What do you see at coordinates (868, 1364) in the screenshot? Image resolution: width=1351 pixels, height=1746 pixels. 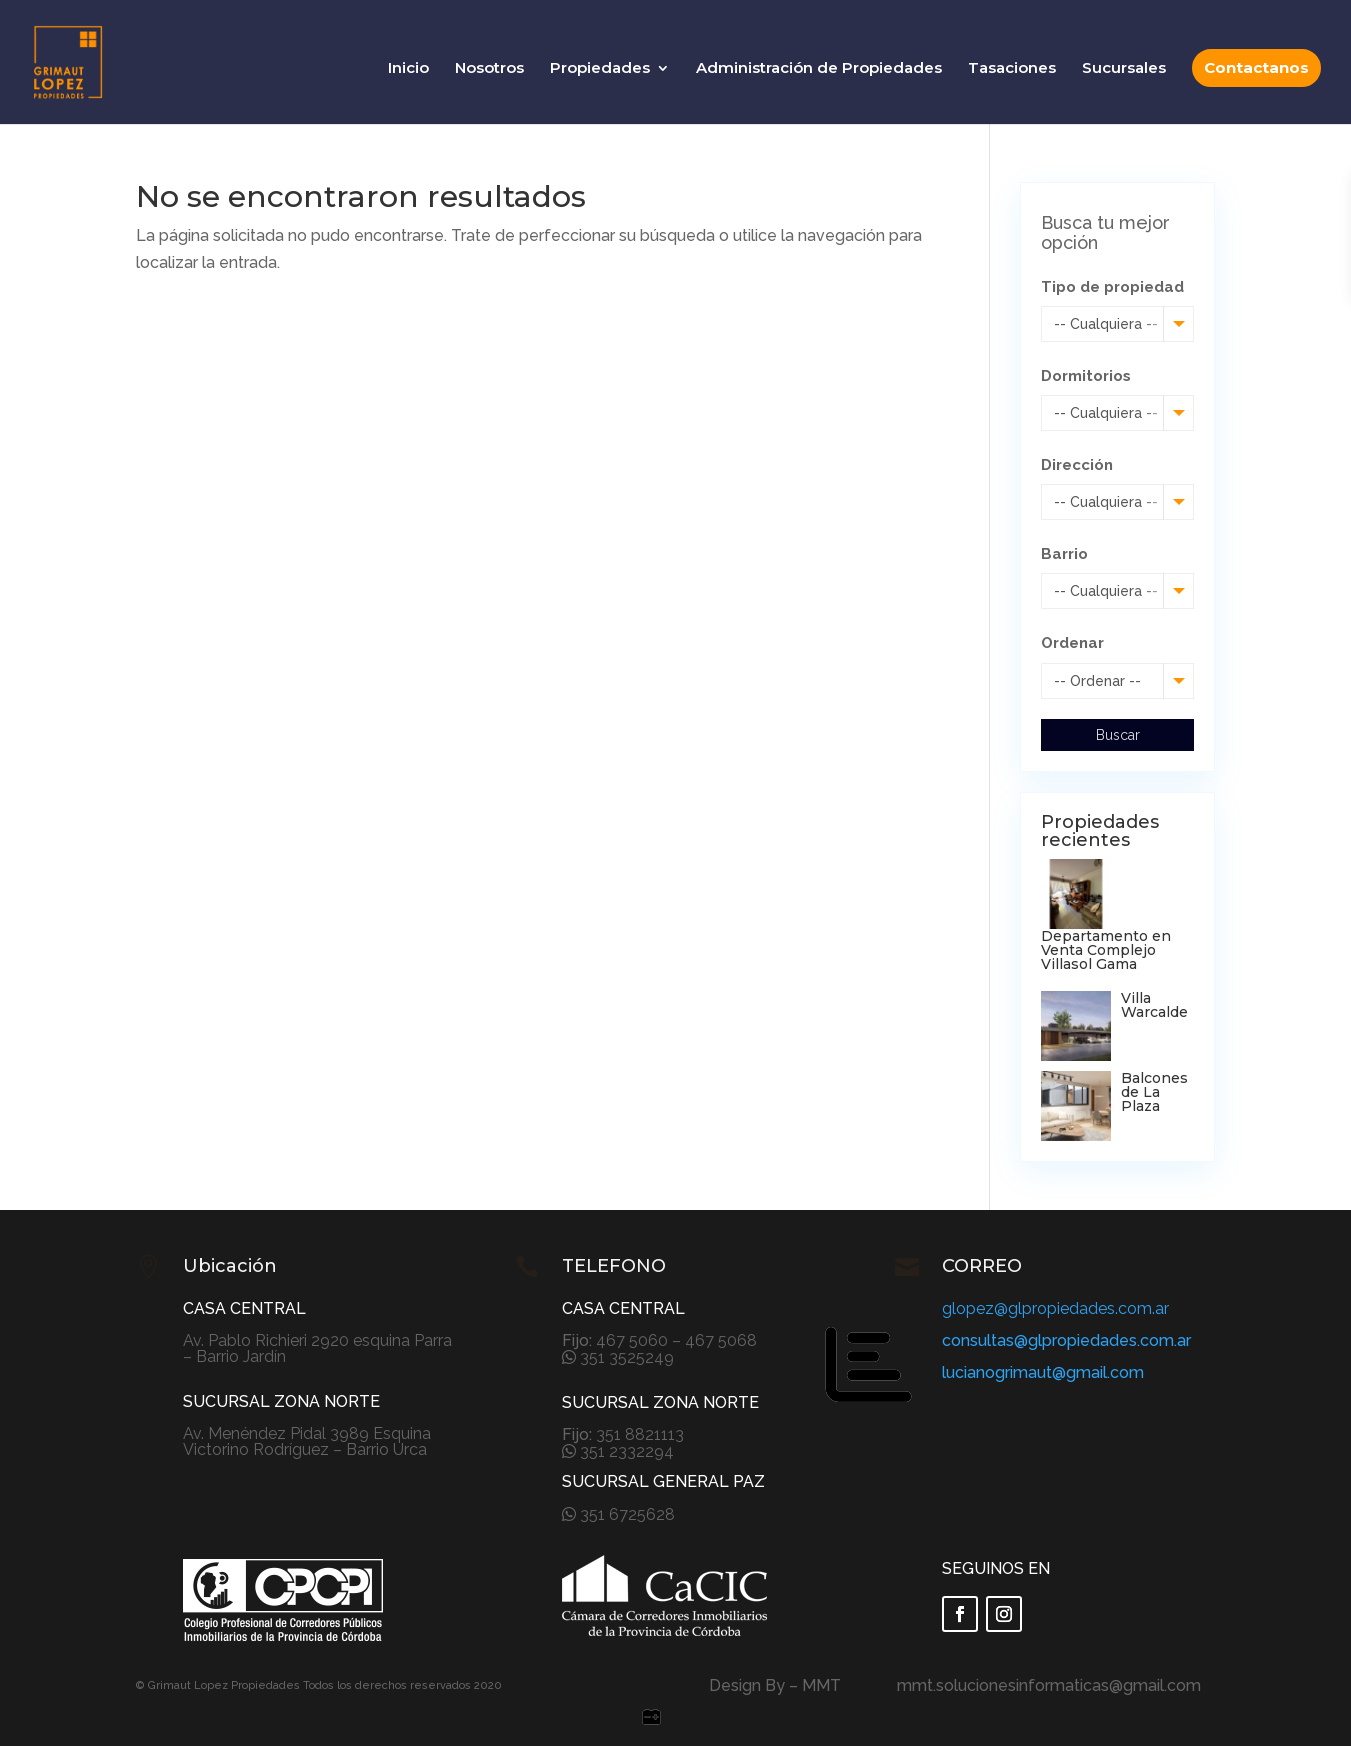 I see `view analytics or statistics` at bounding box center [868, 1364].